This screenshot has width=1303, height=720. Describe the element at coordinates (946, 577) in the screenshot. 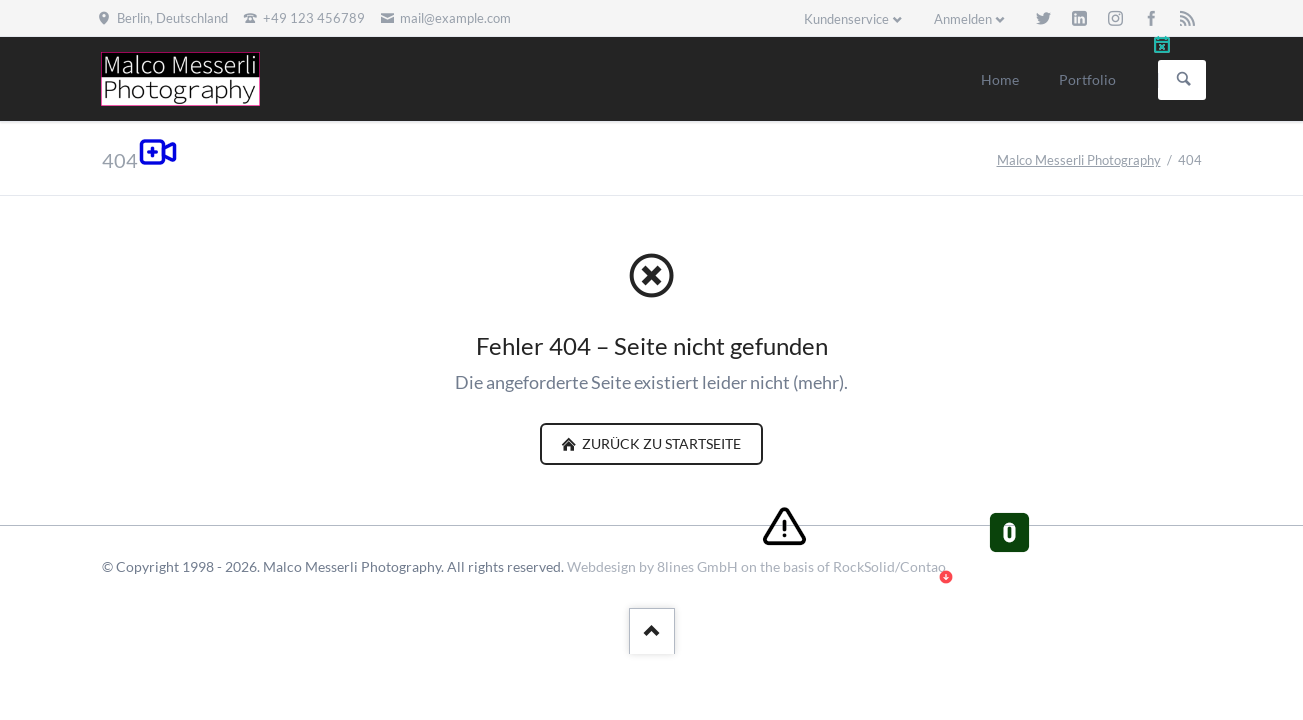

I see `download file or content` at that location.